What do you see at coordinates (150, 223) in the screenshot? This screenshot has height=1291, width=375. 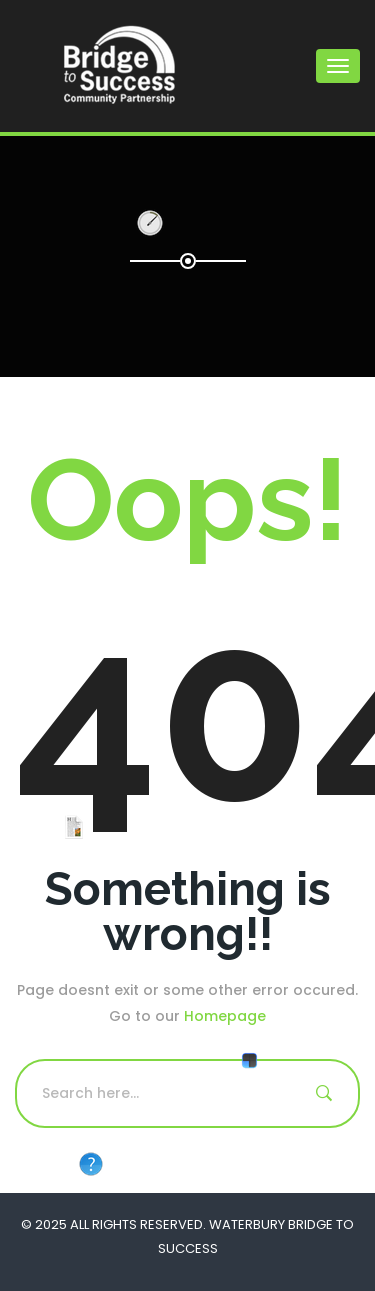 I see `launch sysprof system profiler` at bounding box center [150, 223].